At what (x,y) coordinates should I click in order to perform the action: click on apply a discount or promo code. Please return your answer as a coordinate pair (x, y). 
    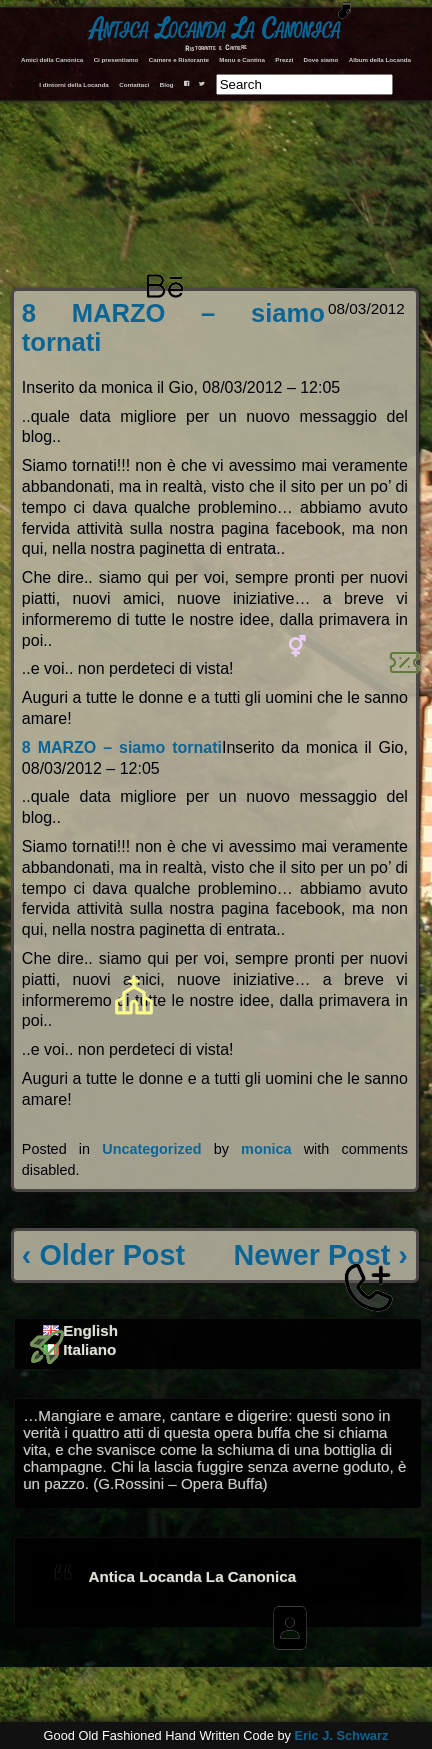
    Looking at the image, I should click on (404, 662).